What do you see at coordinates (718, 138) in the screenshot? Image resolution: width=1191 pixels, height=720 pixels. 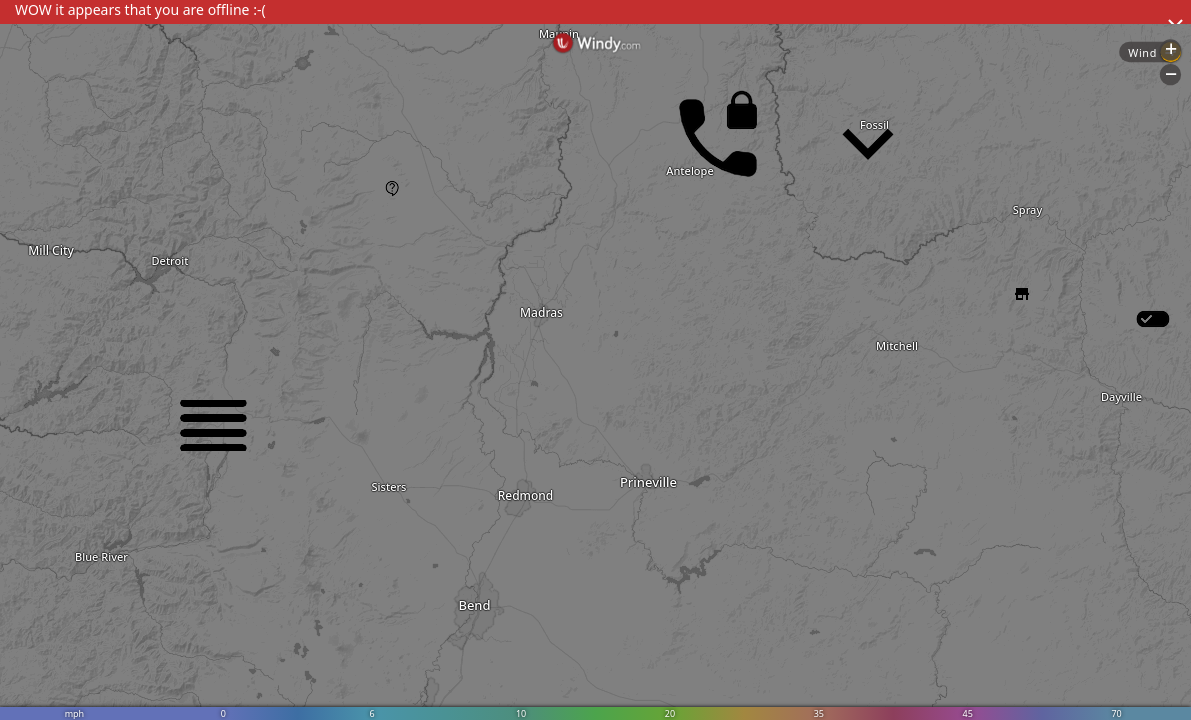 I see `indicates phone or call features are locked` at bounding box center [718, 138].